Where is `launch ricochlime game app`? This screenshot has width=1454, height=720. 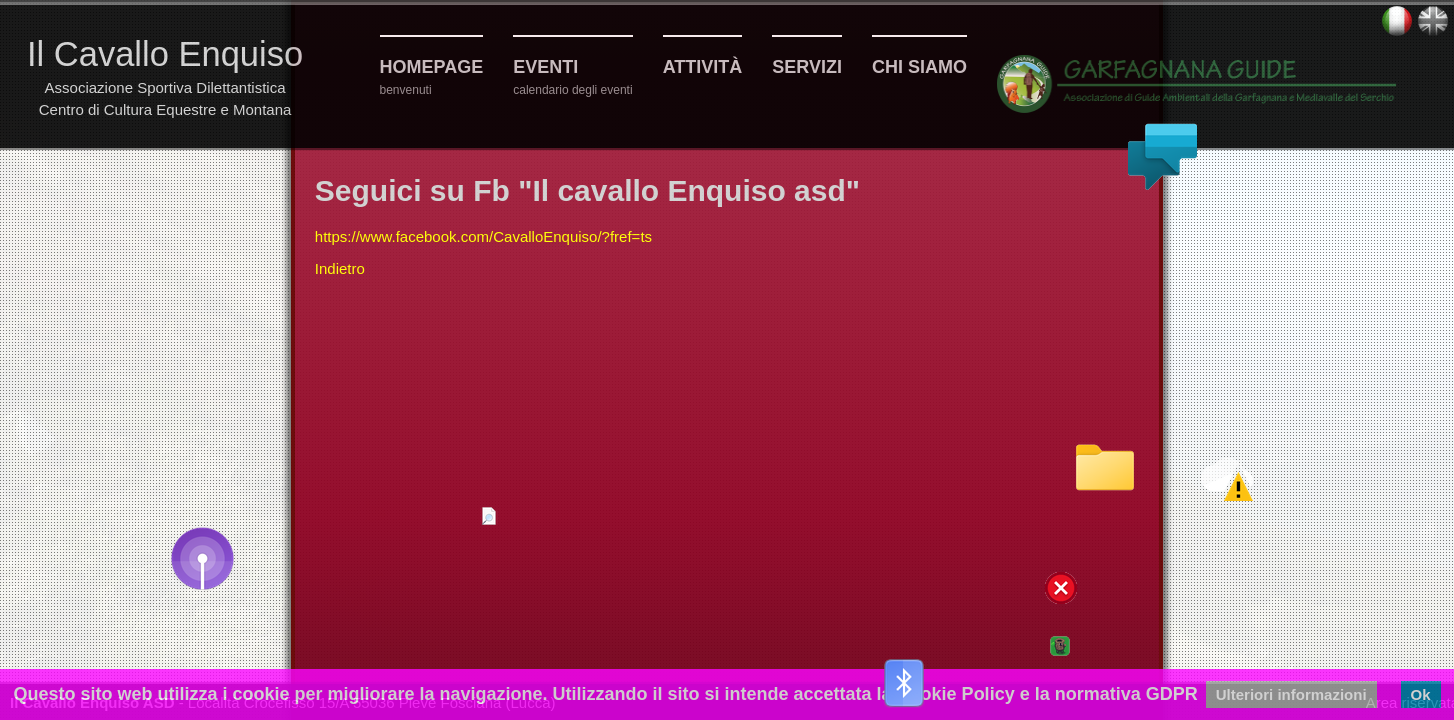 launch ricochlime game app is located at coordinates (1060, 646).